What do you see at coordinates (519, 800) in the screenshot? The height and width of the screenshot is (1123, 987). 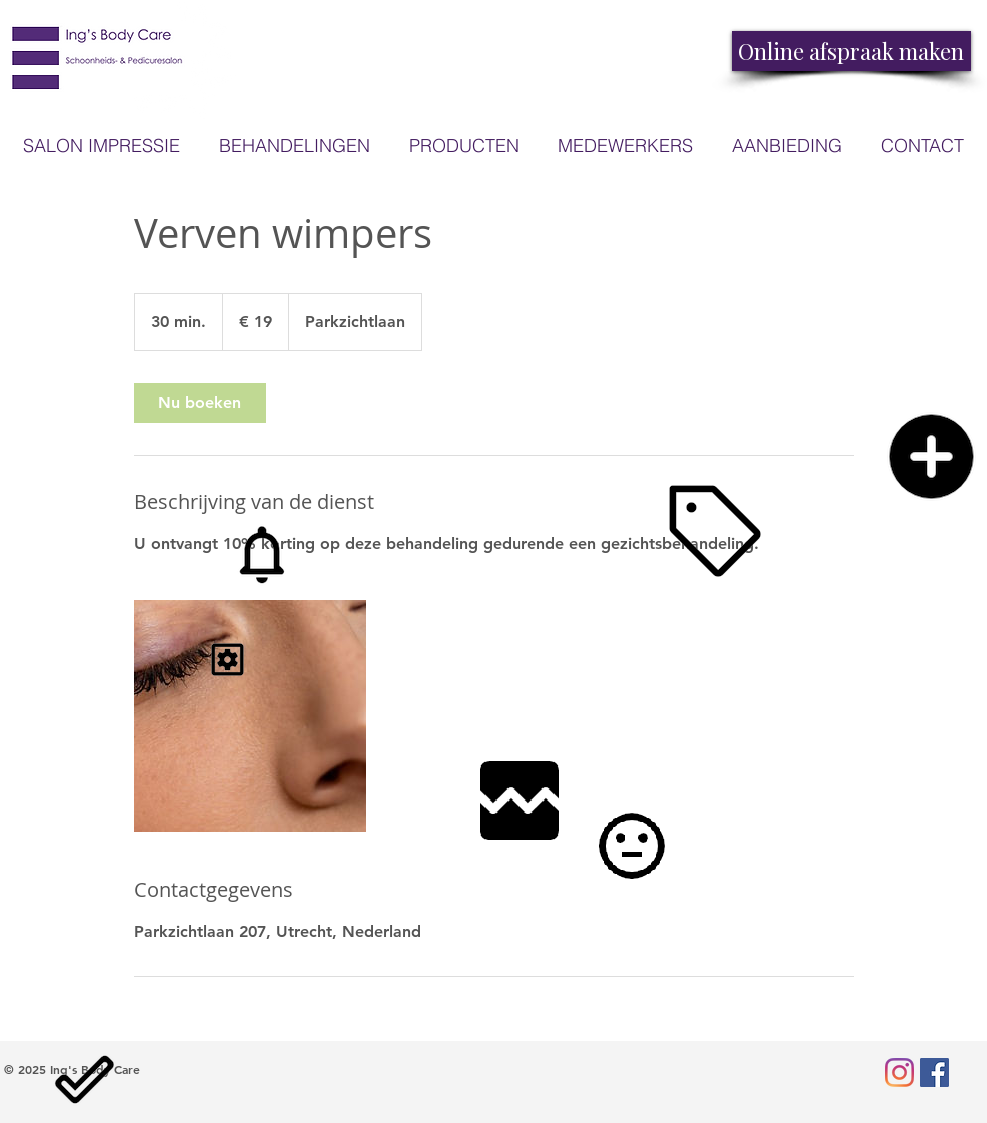 I see `indicates an image failed to load` at bounding box center [519, 800].